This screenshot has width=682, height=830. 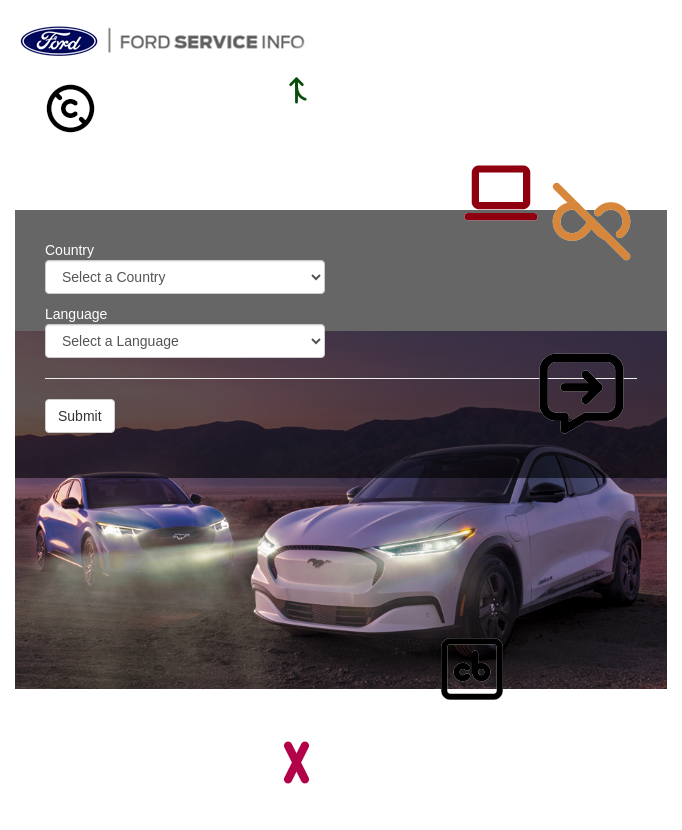 I want to click on visit crunchbase company profile, so click(x=472, y=669).